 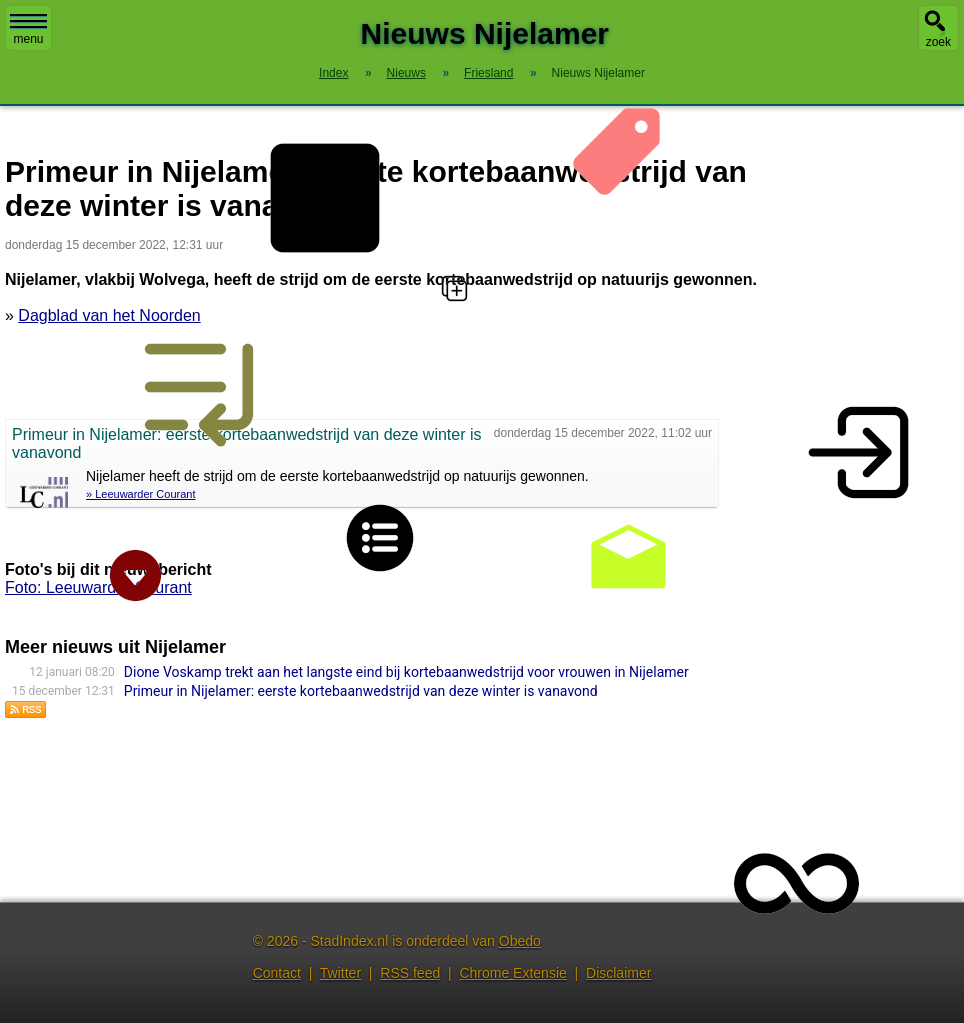 What do you see at coordinates (454, 288) in the screenshot?
I see `duplicate or copy an item` at bounding box center [454, 288].